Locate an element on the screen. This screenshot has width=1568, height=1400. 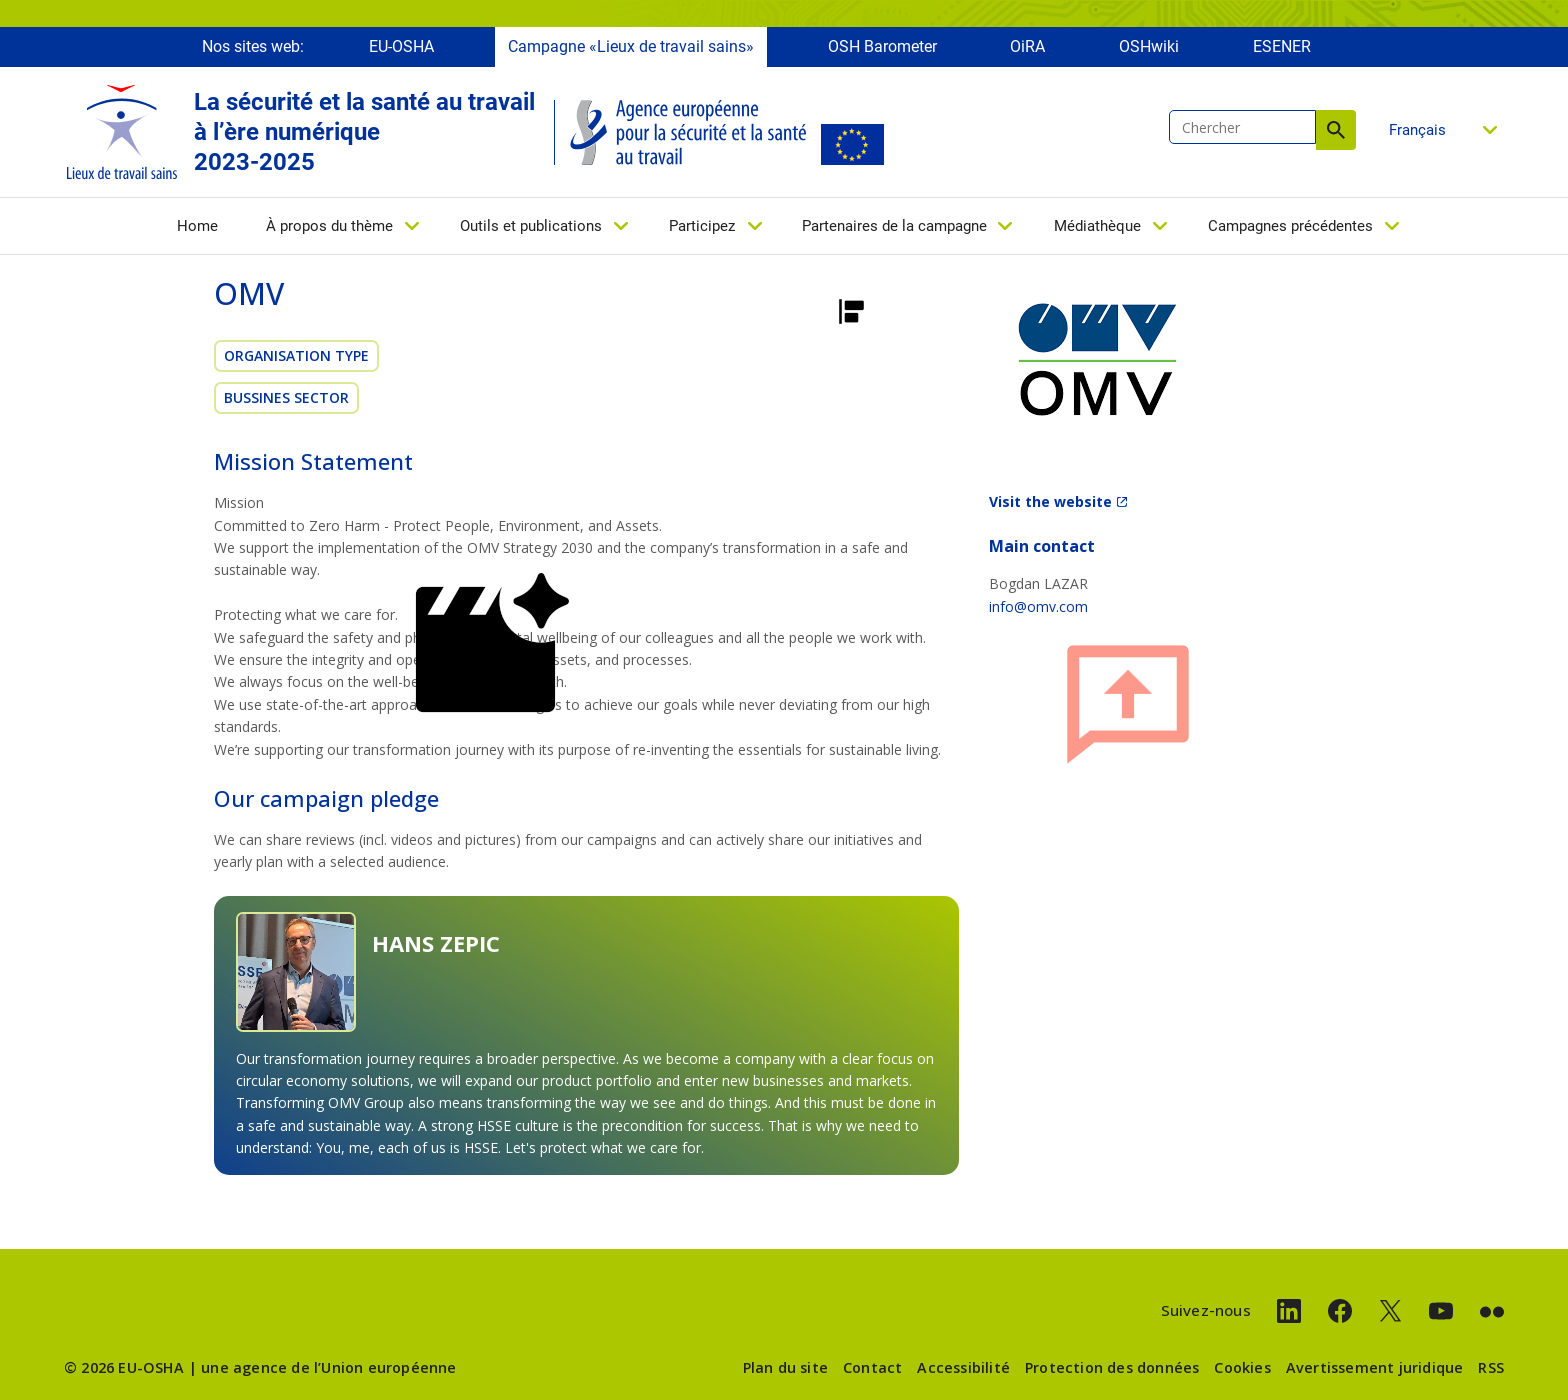
upload a file to the chat is located at coordinates (1128, 700).